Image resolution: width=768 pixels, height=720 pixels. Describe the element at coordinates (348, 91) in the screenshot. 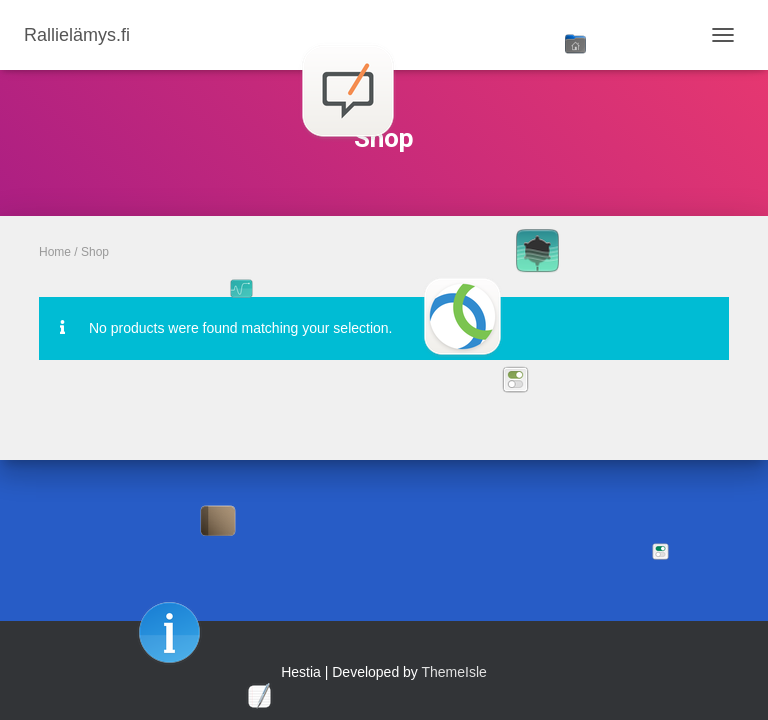

I see `open openboard app` at that location.